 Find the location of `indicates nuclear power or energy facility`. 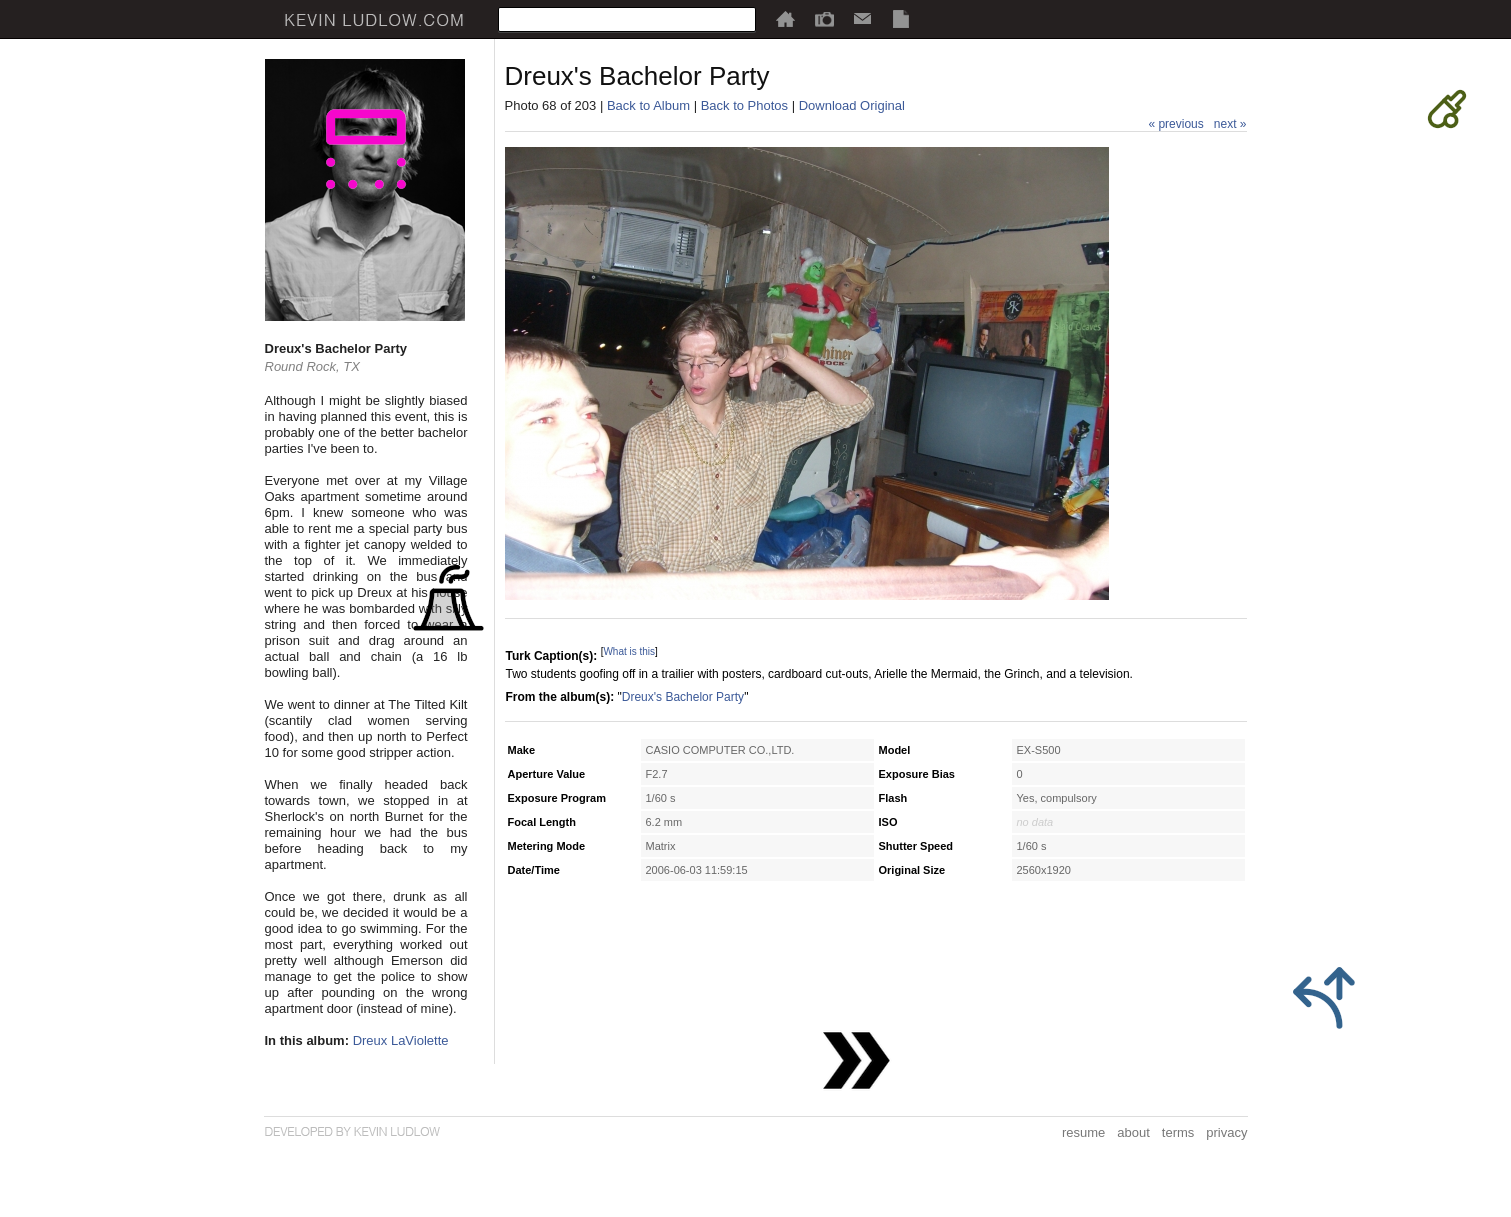

indicates nuclear power or energy facility is located at coordinates (448, 602).